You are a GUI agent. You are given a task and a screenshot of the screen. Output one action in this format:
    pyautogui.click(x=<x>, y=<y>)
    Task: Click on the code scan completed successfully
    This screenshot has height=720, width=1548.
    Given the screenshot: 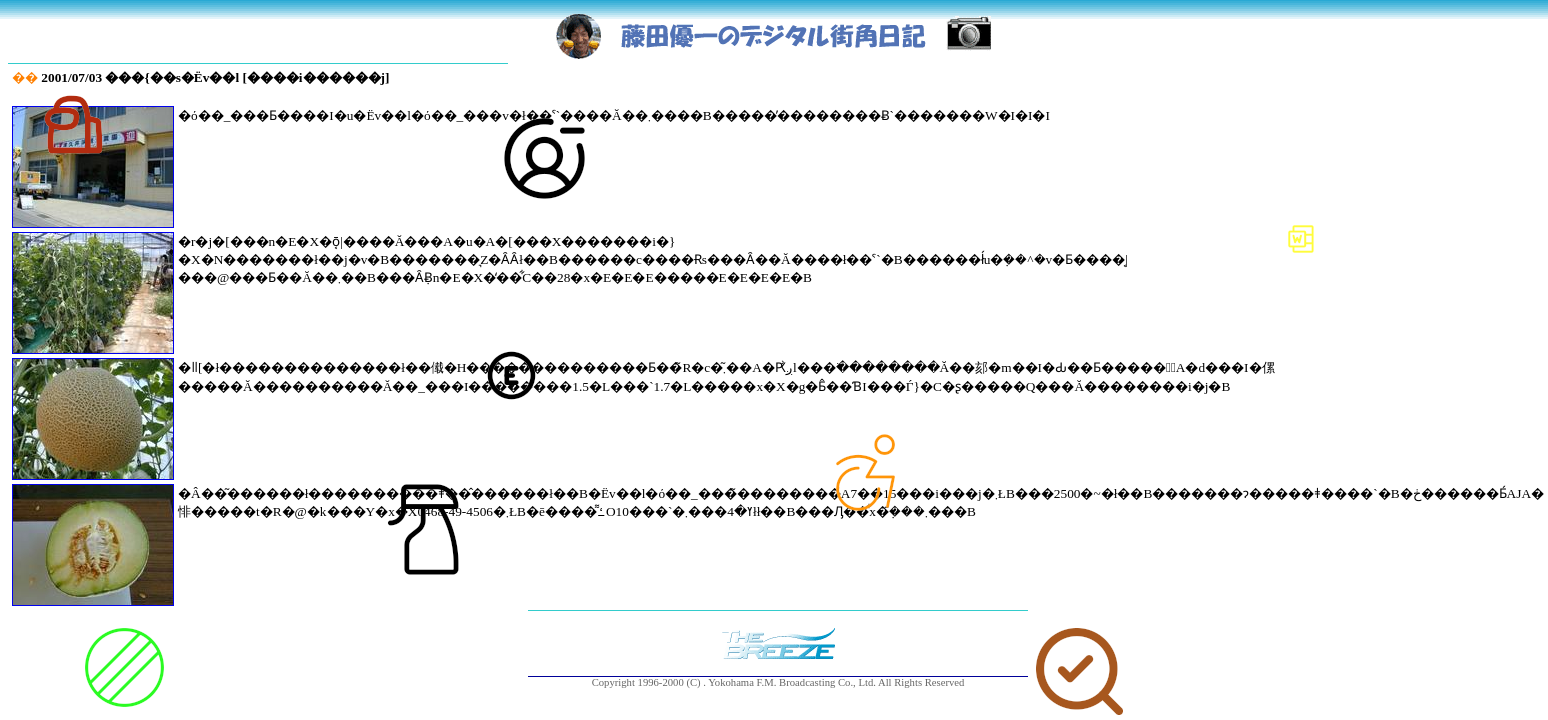 What is the action you would take?
    pyautogui.click(x=1079, y=671)
    